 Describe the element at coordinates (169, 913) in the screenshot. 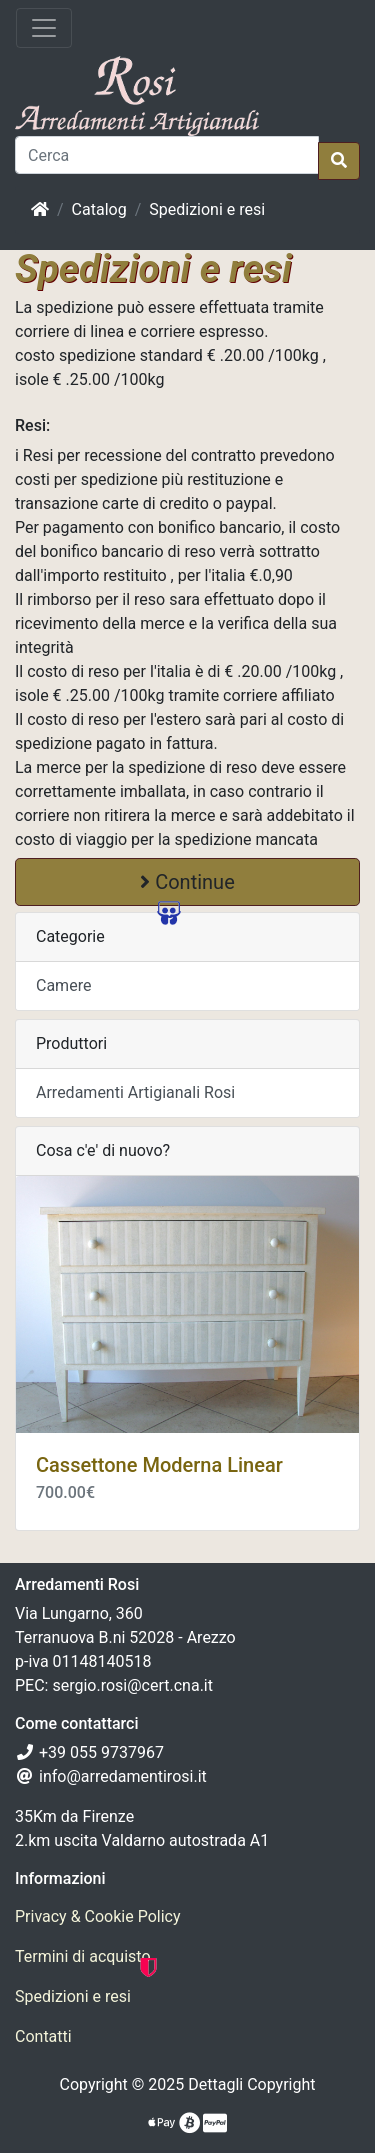

I see `open slideshare app` at that location.